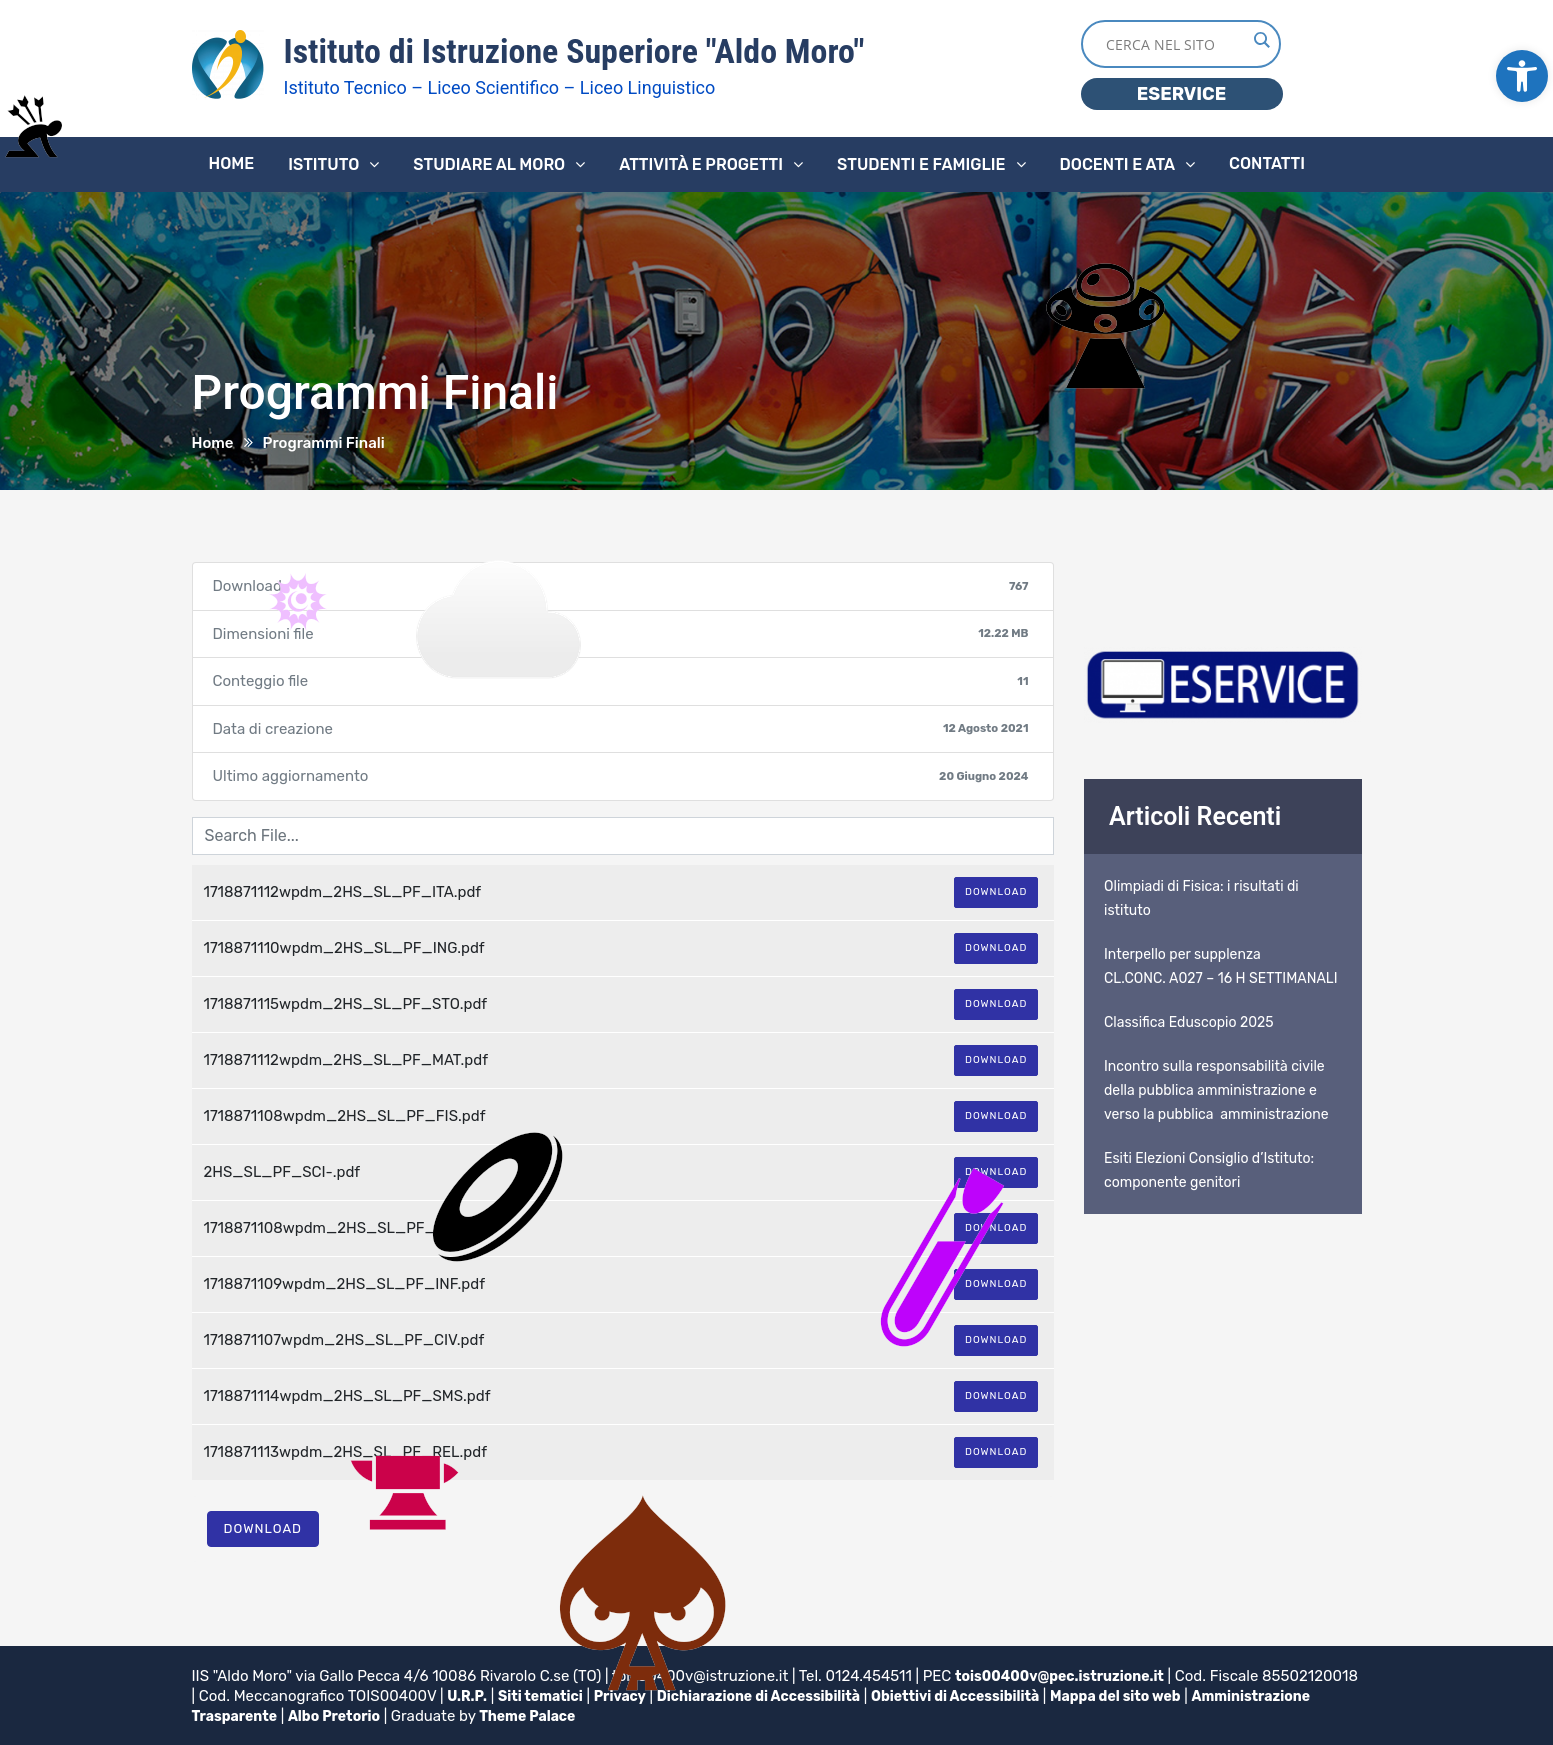  What do you see at coordinates (642, 1590) in the screenshot?
I see `indicates death or game over in a card game` at bounding box center [642, 1590].